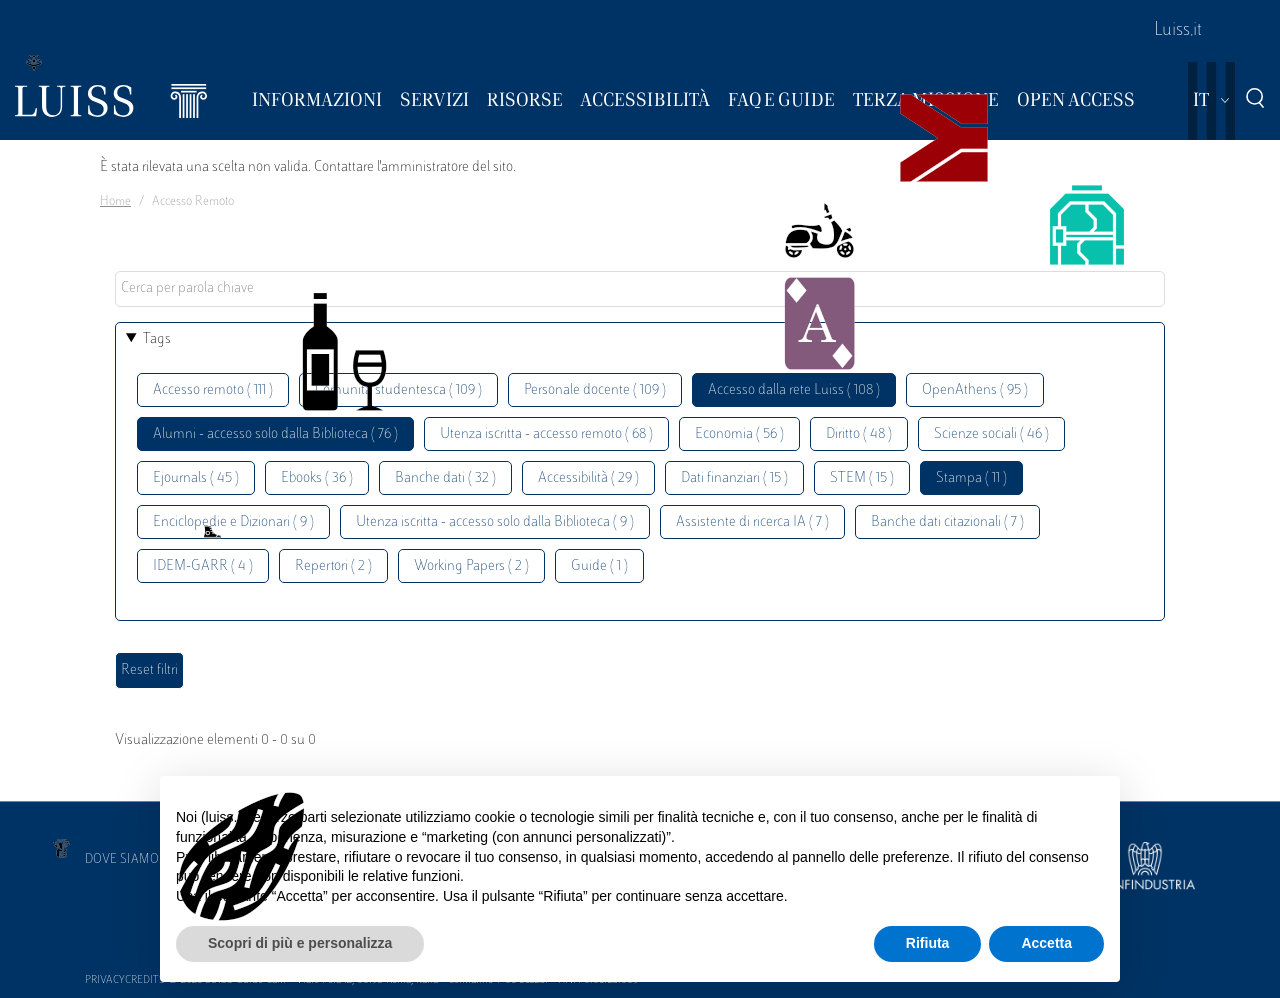 The height and width of the screenshot is (998, 1280). I want to click on select south africa as country or region, so click(944, 138).